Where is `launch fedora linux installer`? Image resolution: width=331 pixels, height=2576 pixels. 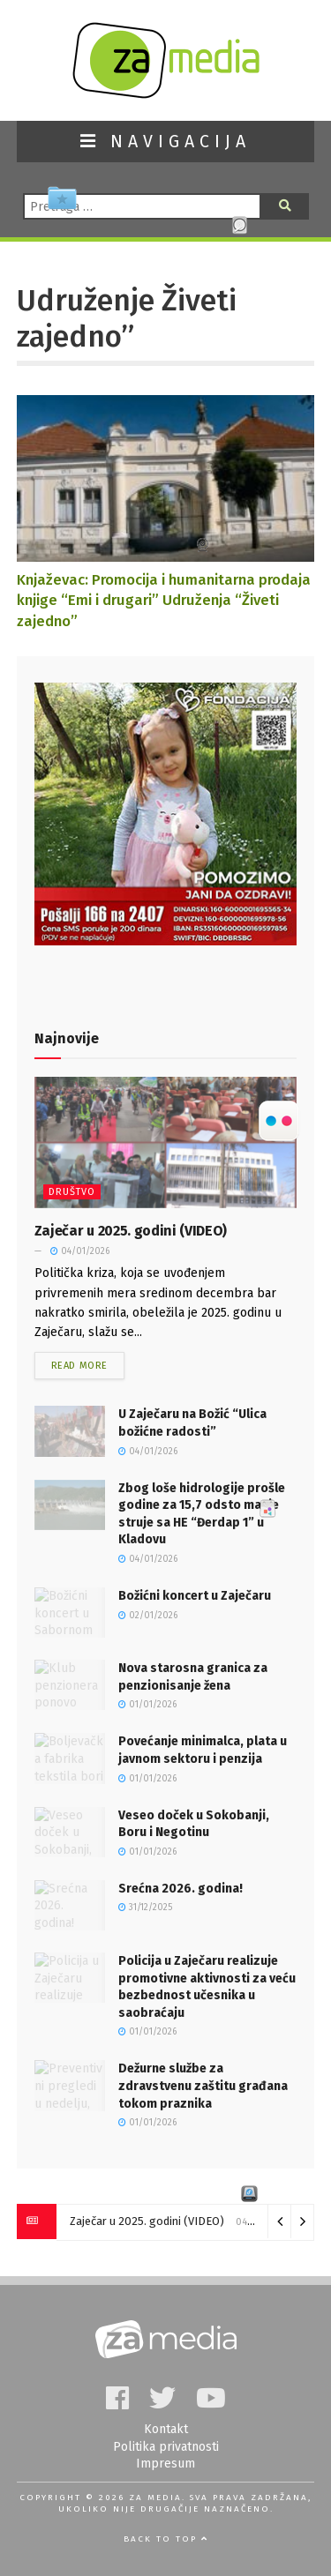 launch fedora linux installer is located at coordinates (249, 2193).